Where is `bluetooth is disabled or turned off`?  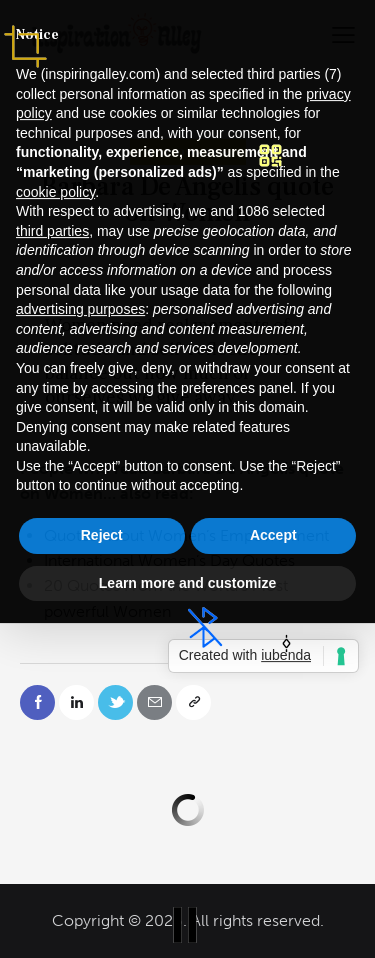
bluetooth is disabled or turned off is located at coordinates (203, 627).